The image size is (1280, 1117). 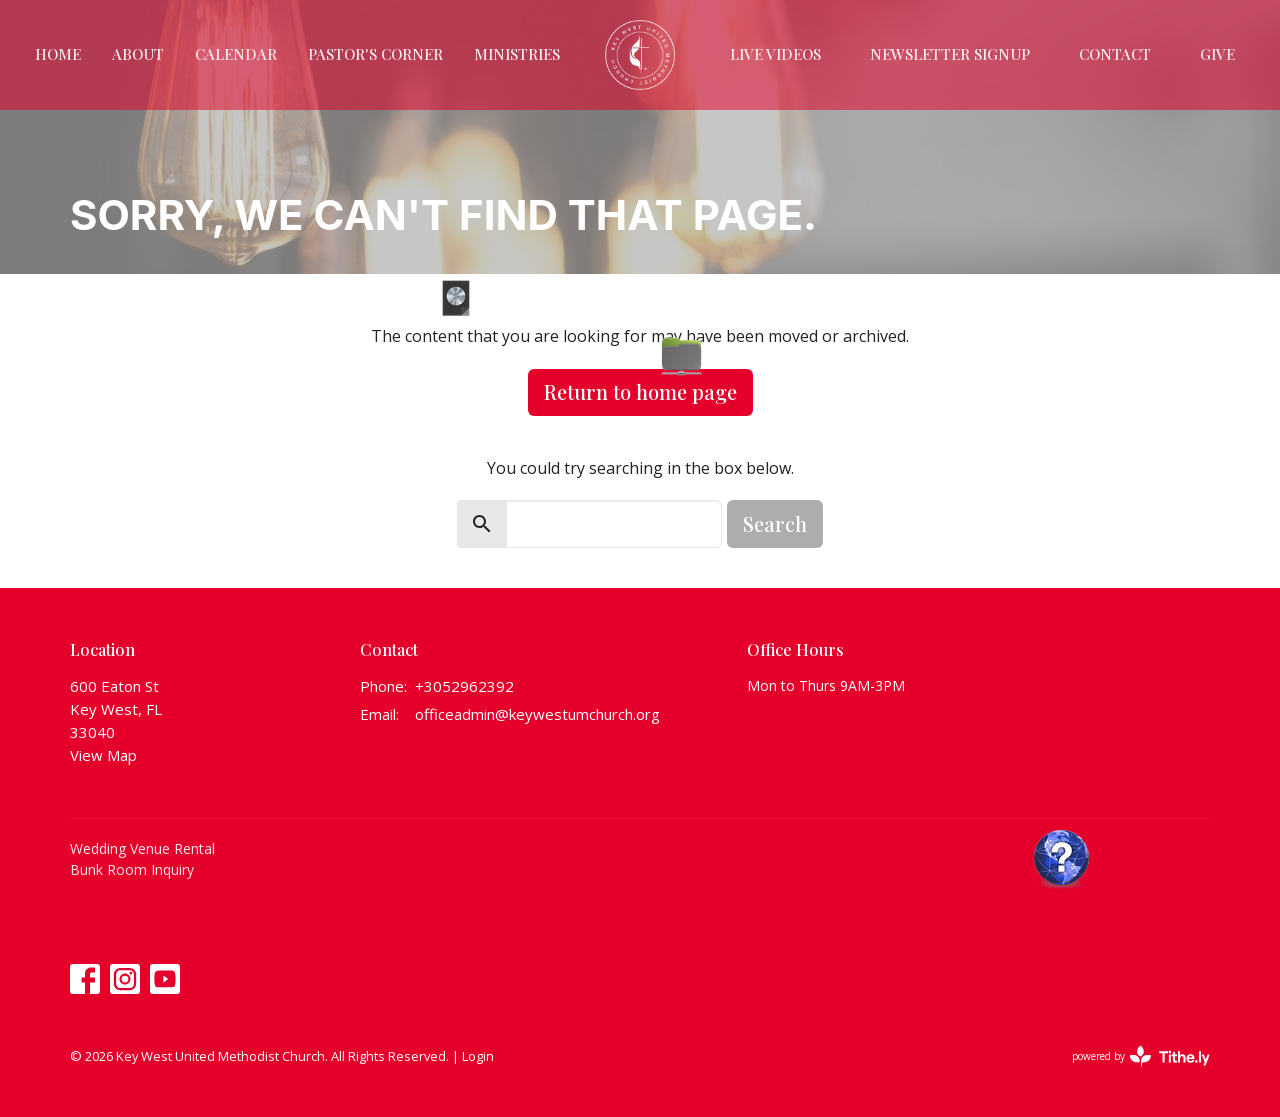 I want to click on create a new song project from template in GarageBand, so click(x=456, y=299).